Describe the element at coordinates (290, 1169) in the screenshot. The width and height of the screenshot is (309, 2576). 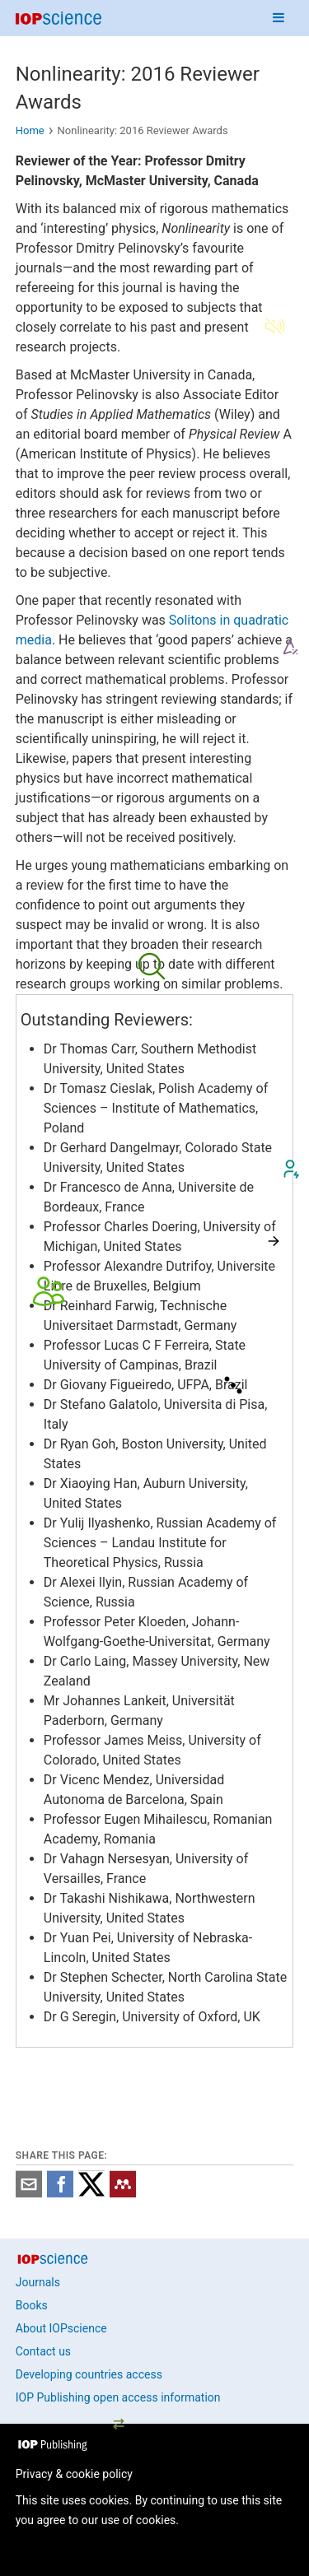
I see `user account with quick actions` at that location.